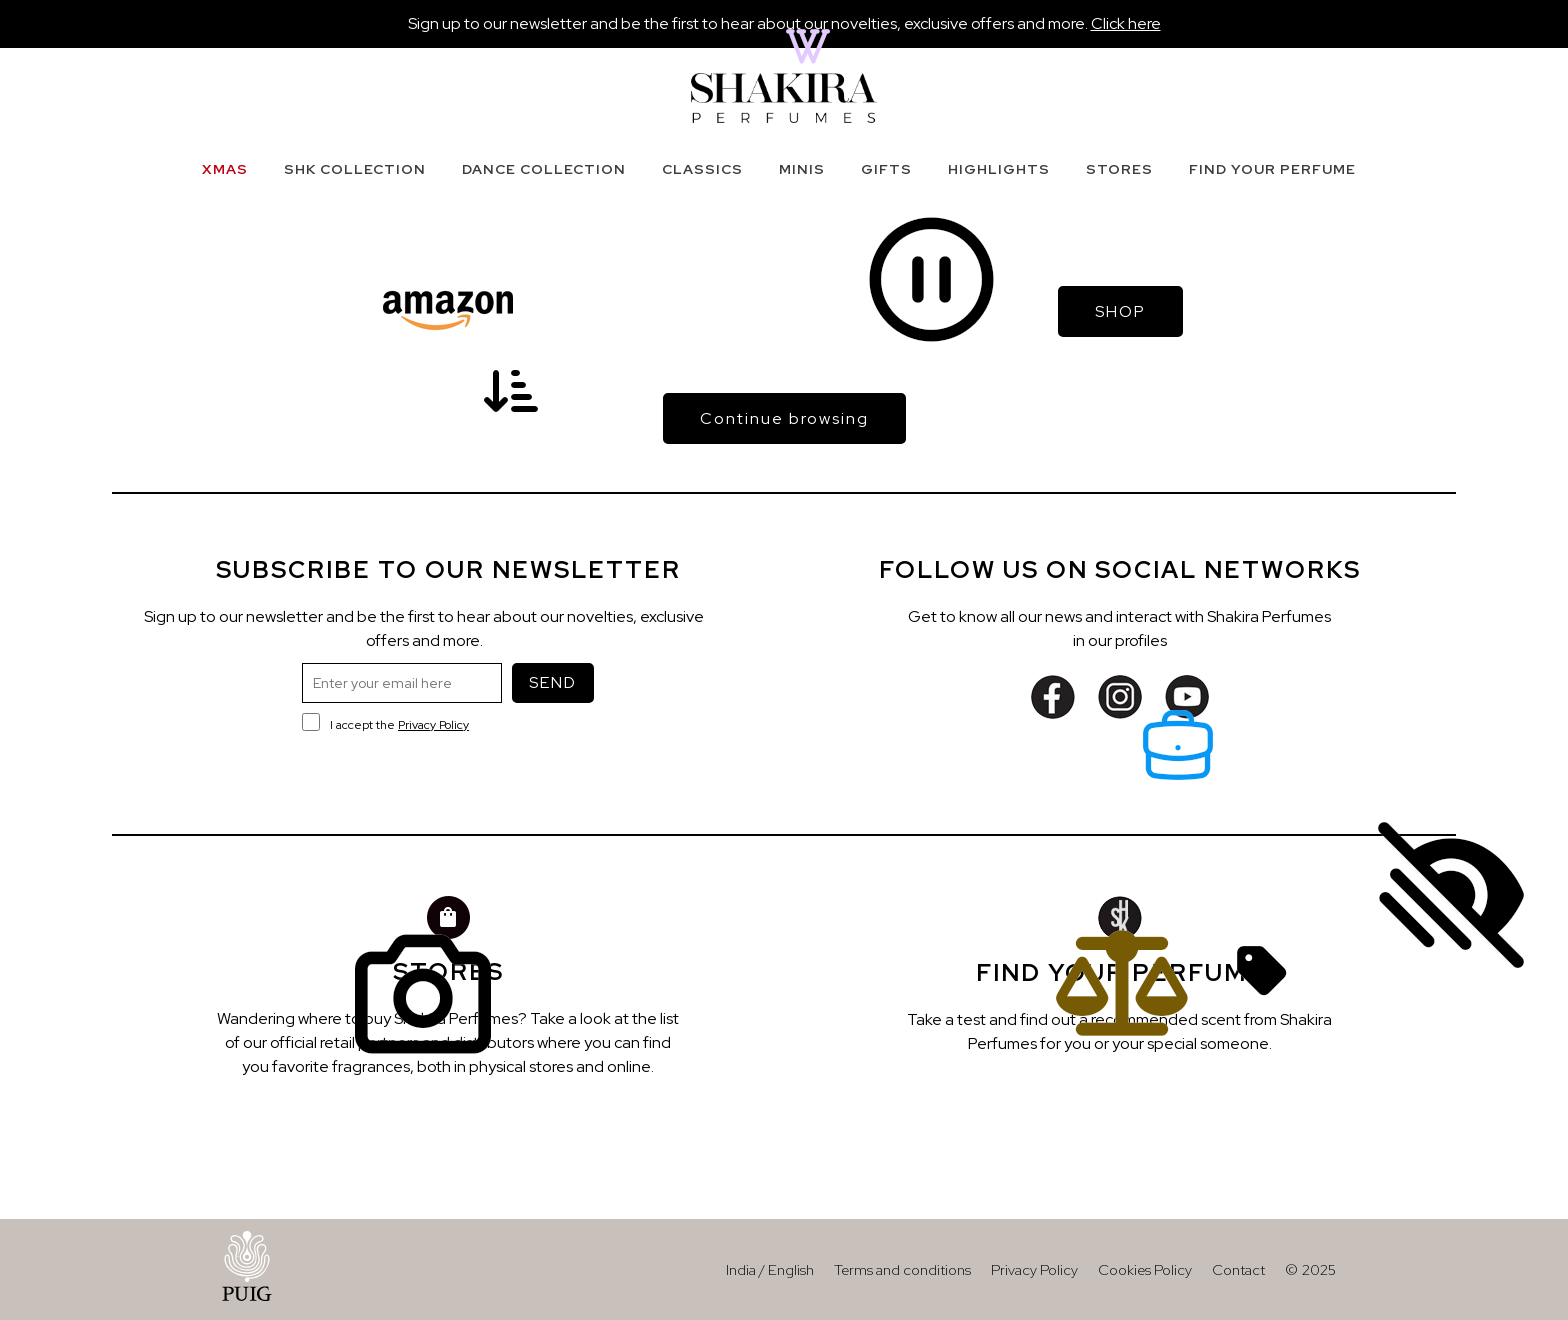 The image size is (1568, 1320). I want to click on open Wikipedia article, so click(807, 46).